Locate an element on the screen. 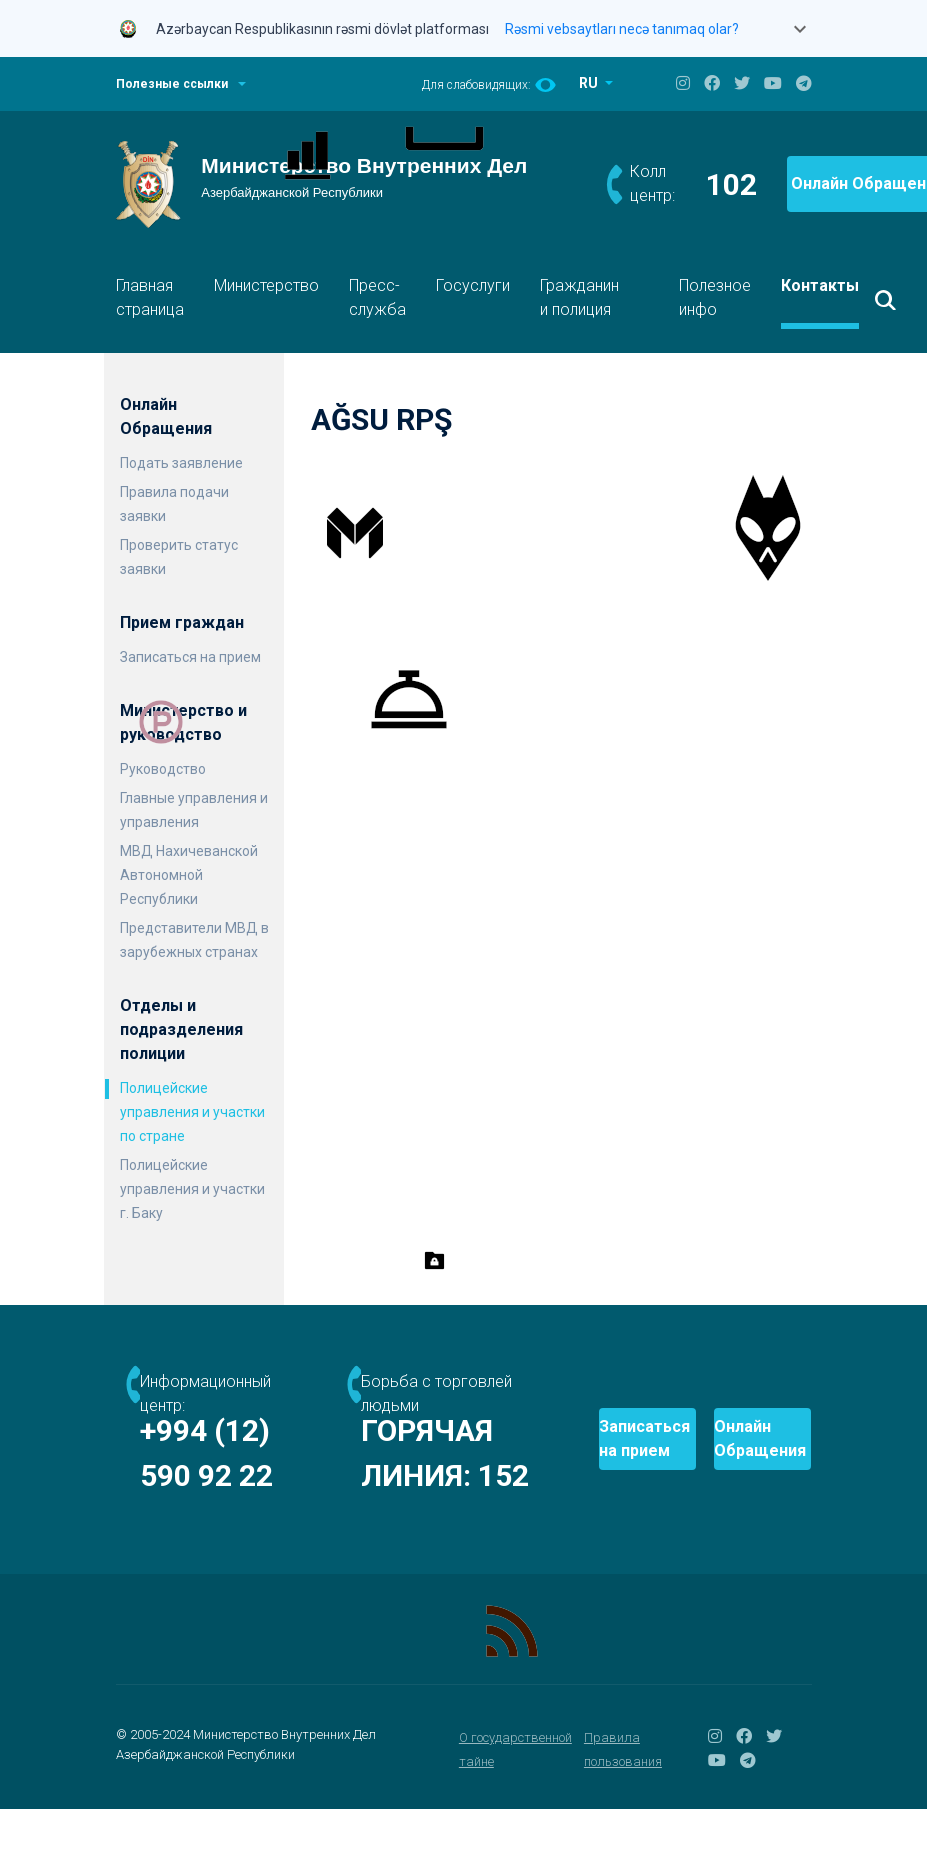 Image resolution: width=927 pixels, height=1854 pixels. visit Product Hunt website is located at coordinates (161, 722).